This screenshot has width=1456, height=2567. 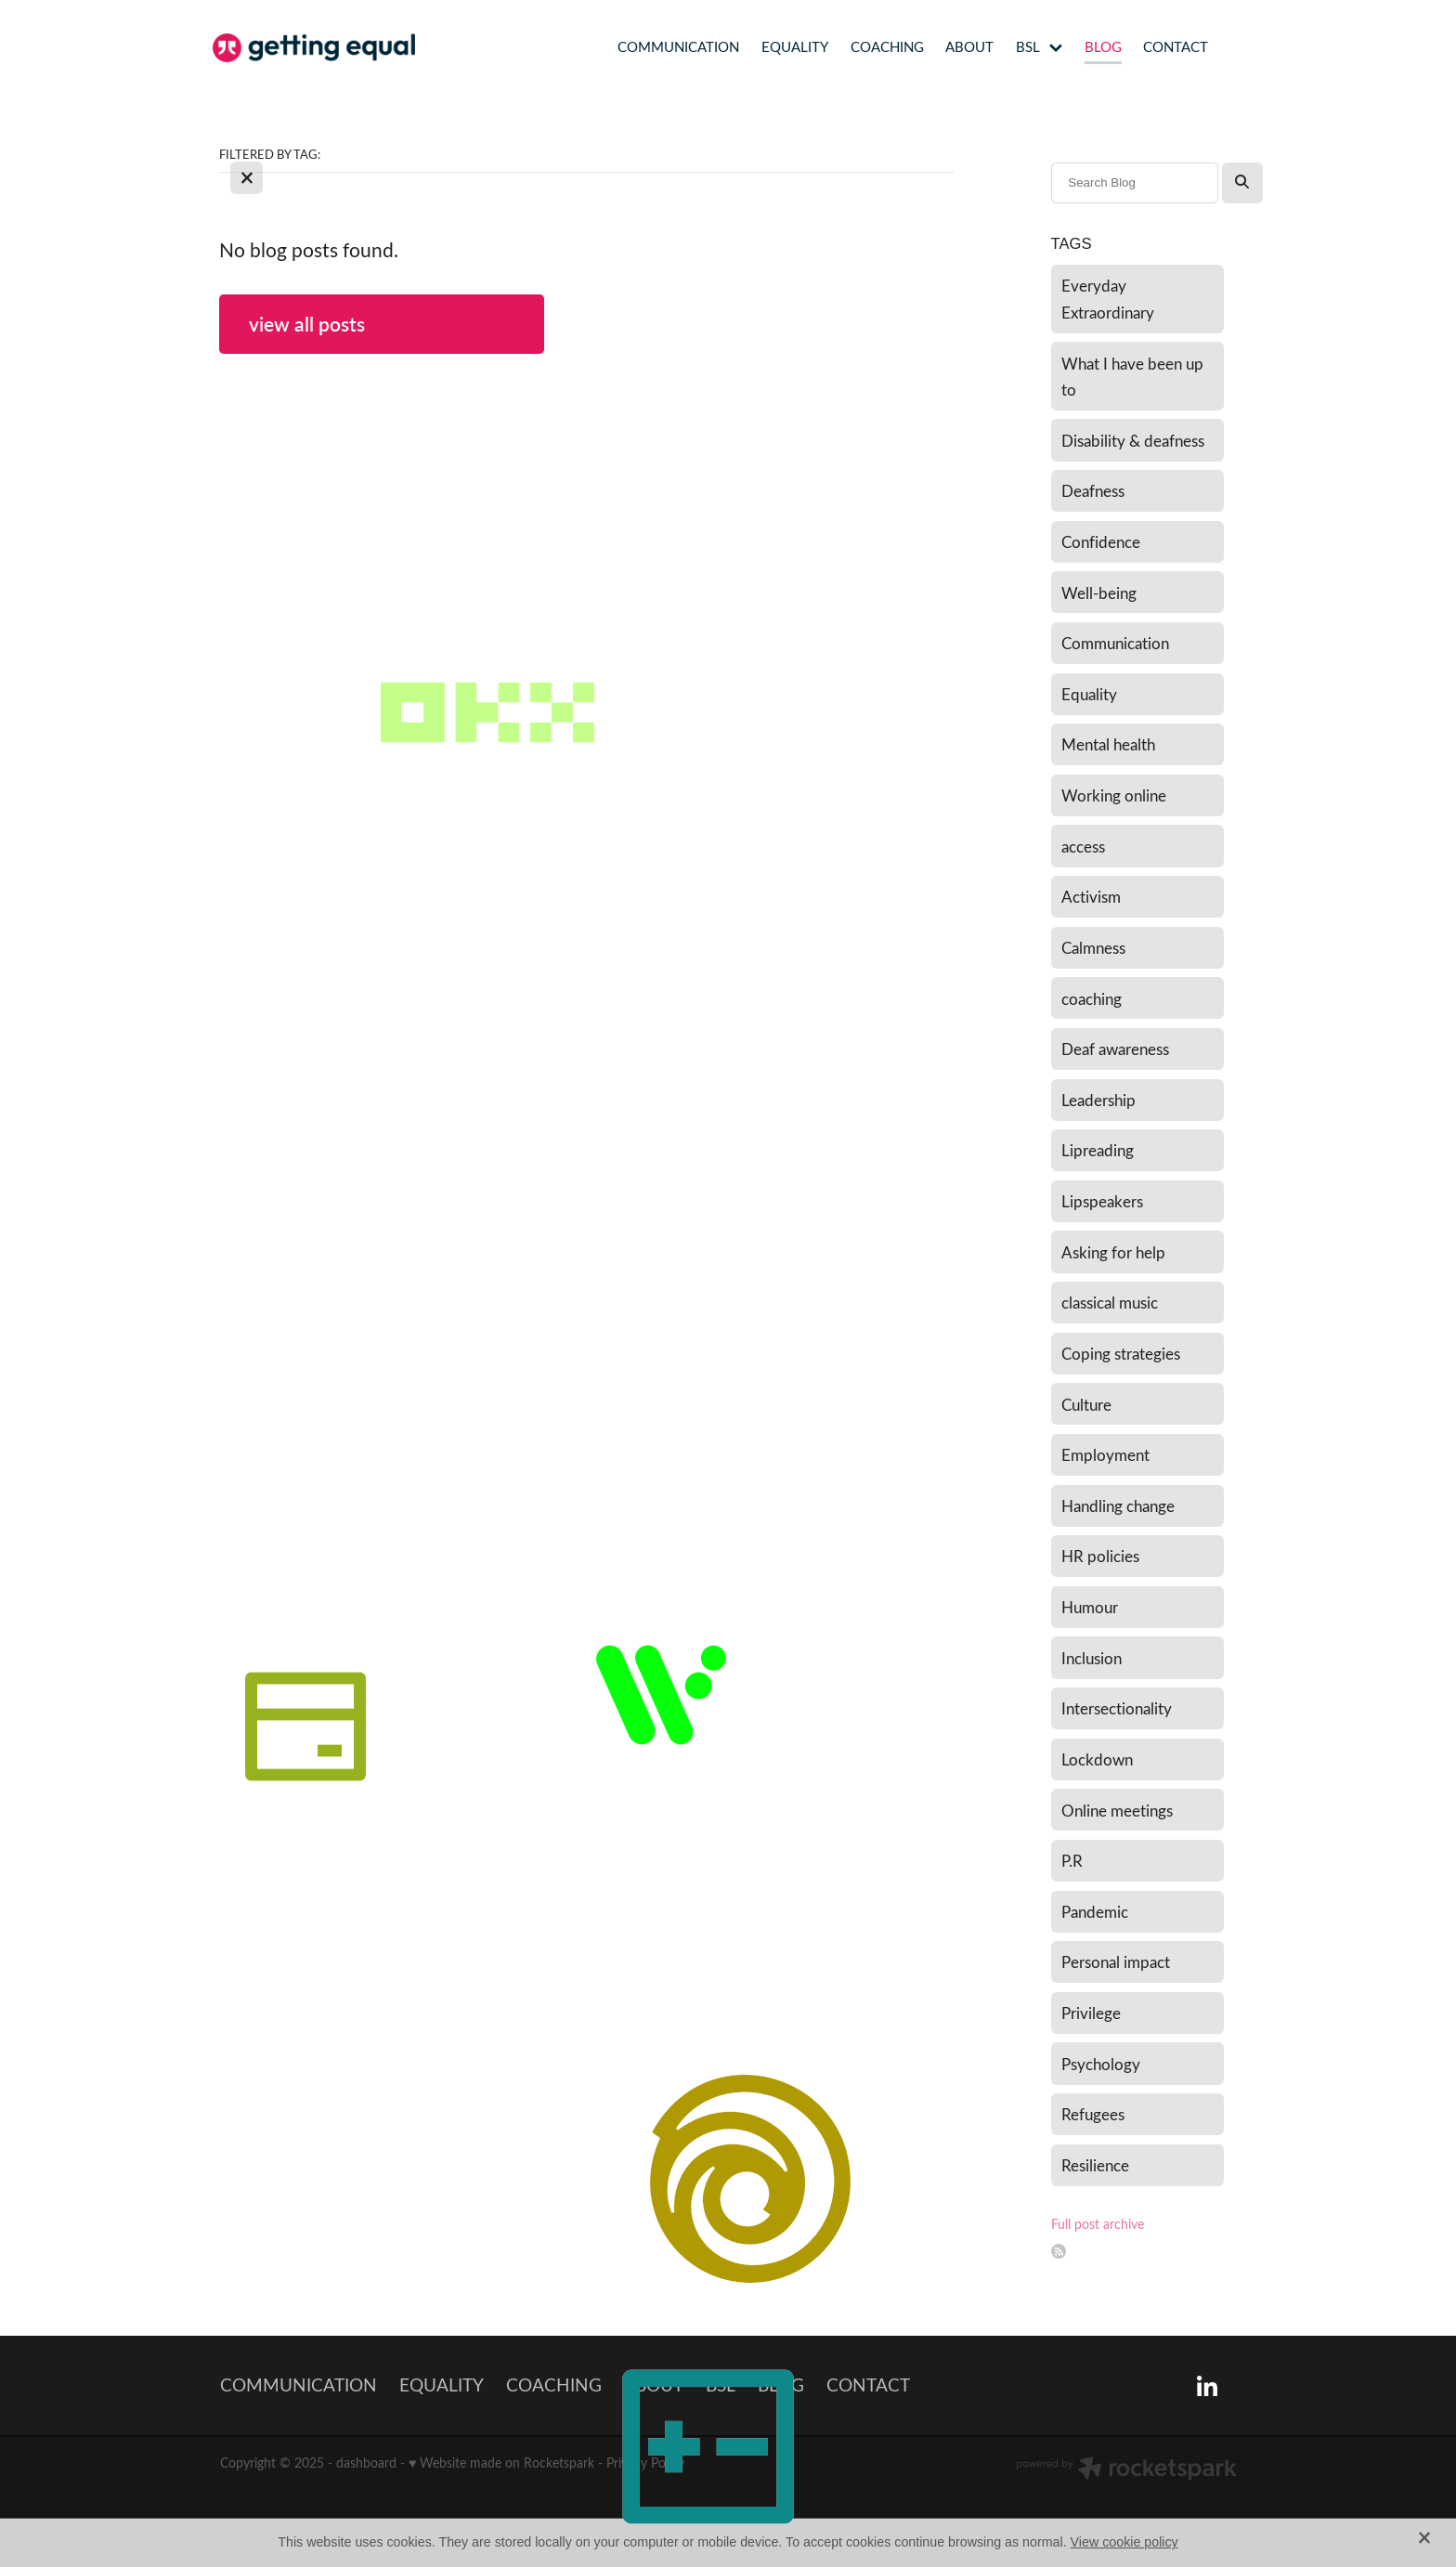 What do you see at coordinates (708, 2446) in the screenshot?
I see `adjust quantity or value up or down` at bounding box center [708, 2446].